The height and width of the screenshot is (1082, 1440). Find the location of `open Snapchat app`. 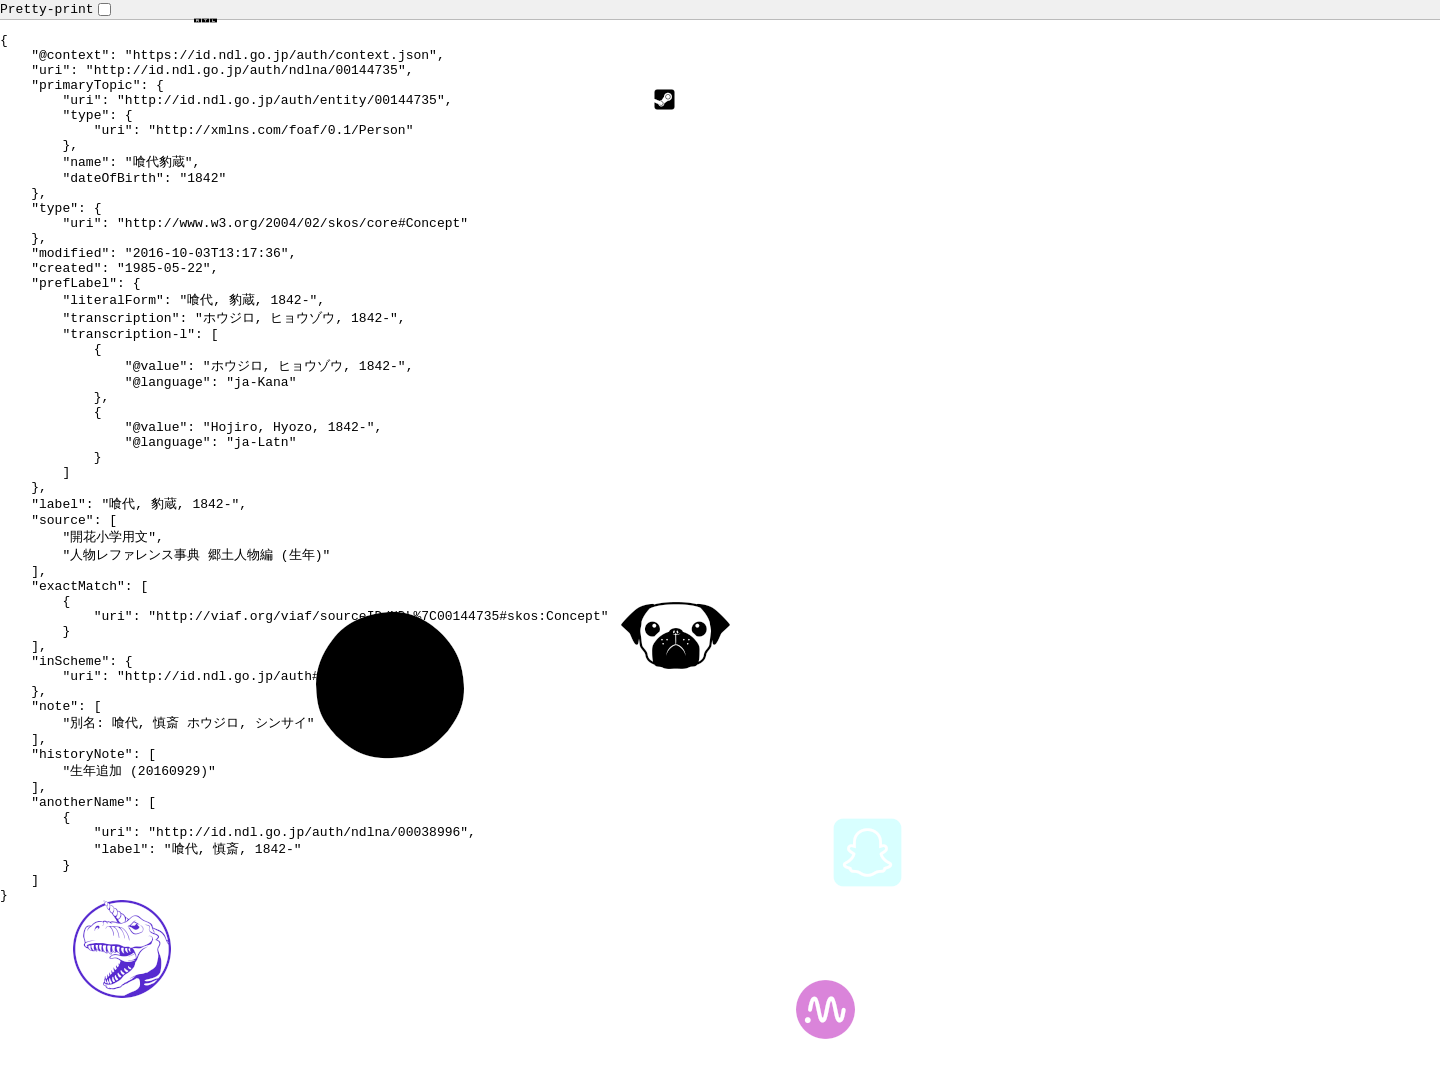

open Snapchat app is located at coordinates (867, 852).